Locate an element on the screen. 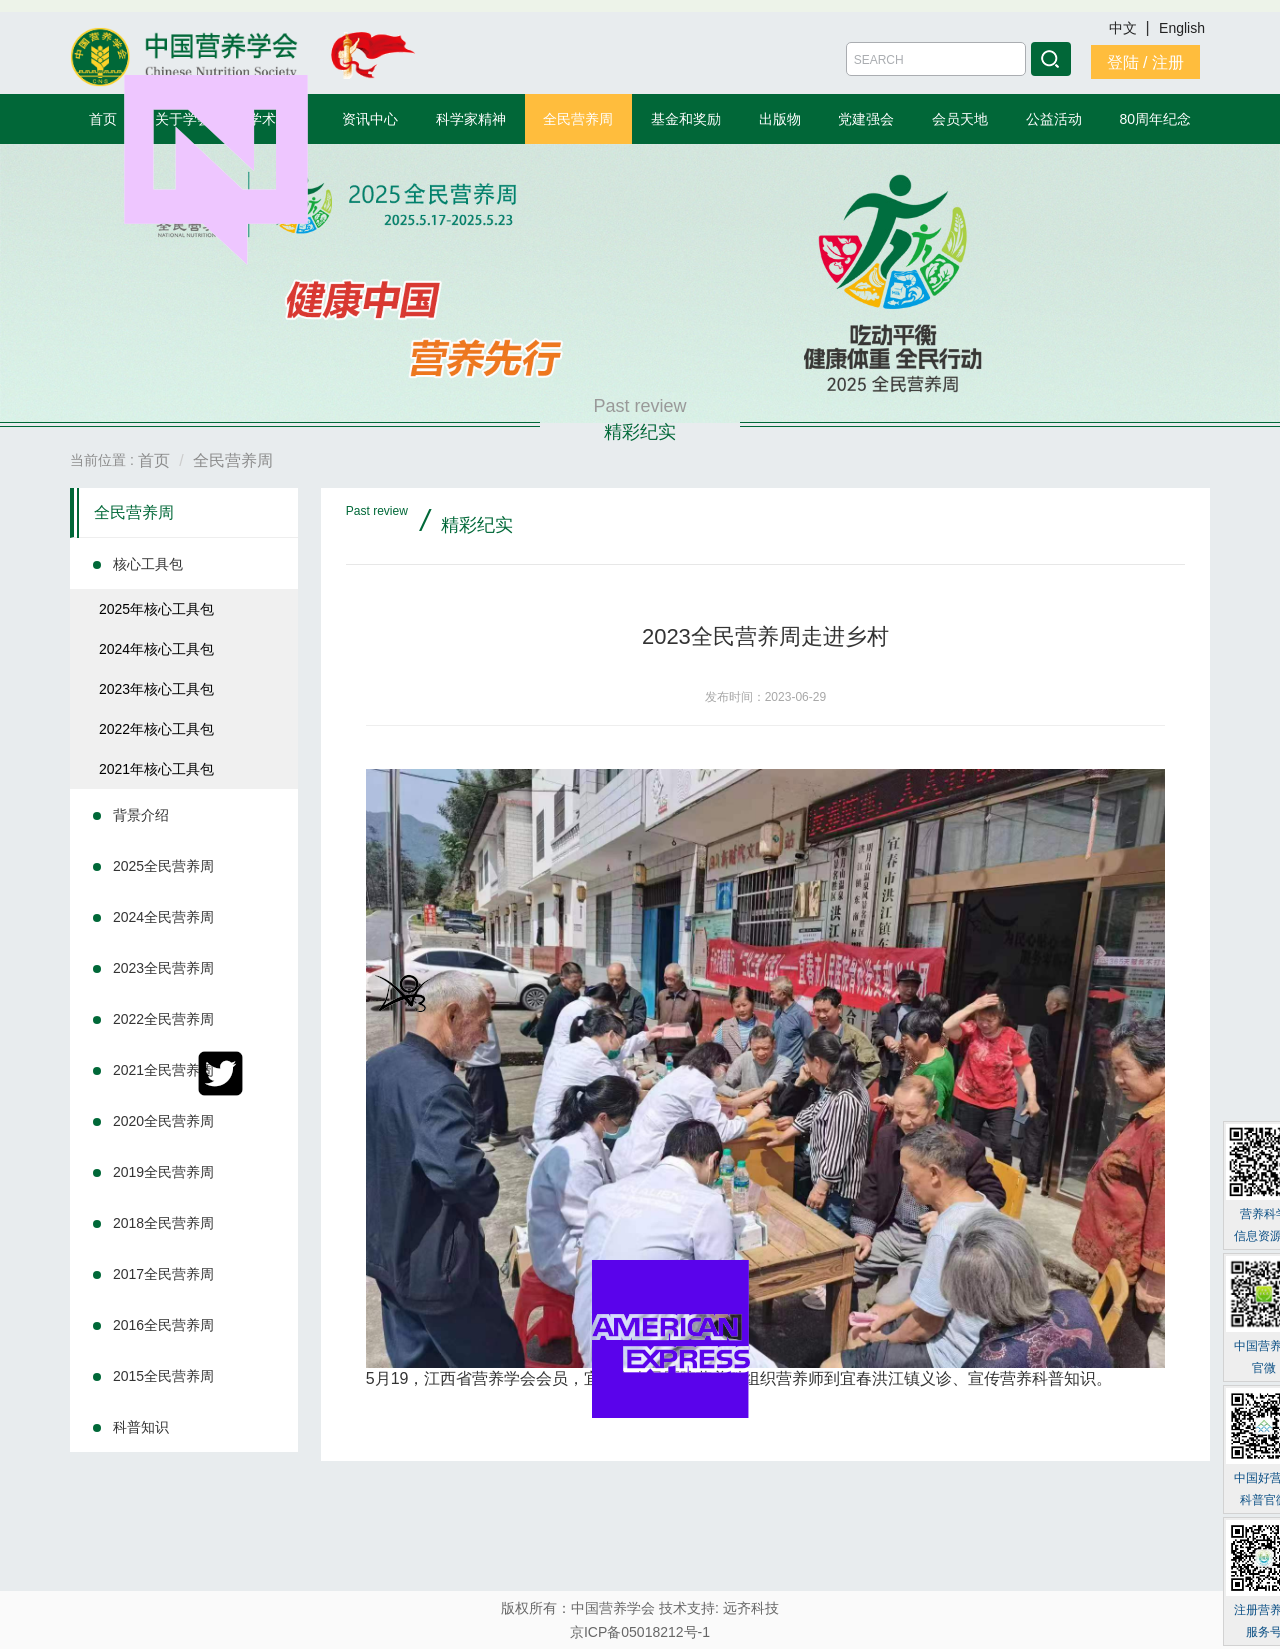 The image size is (1280, 1649). share to Twitter is located at coordinates (220, 1073).